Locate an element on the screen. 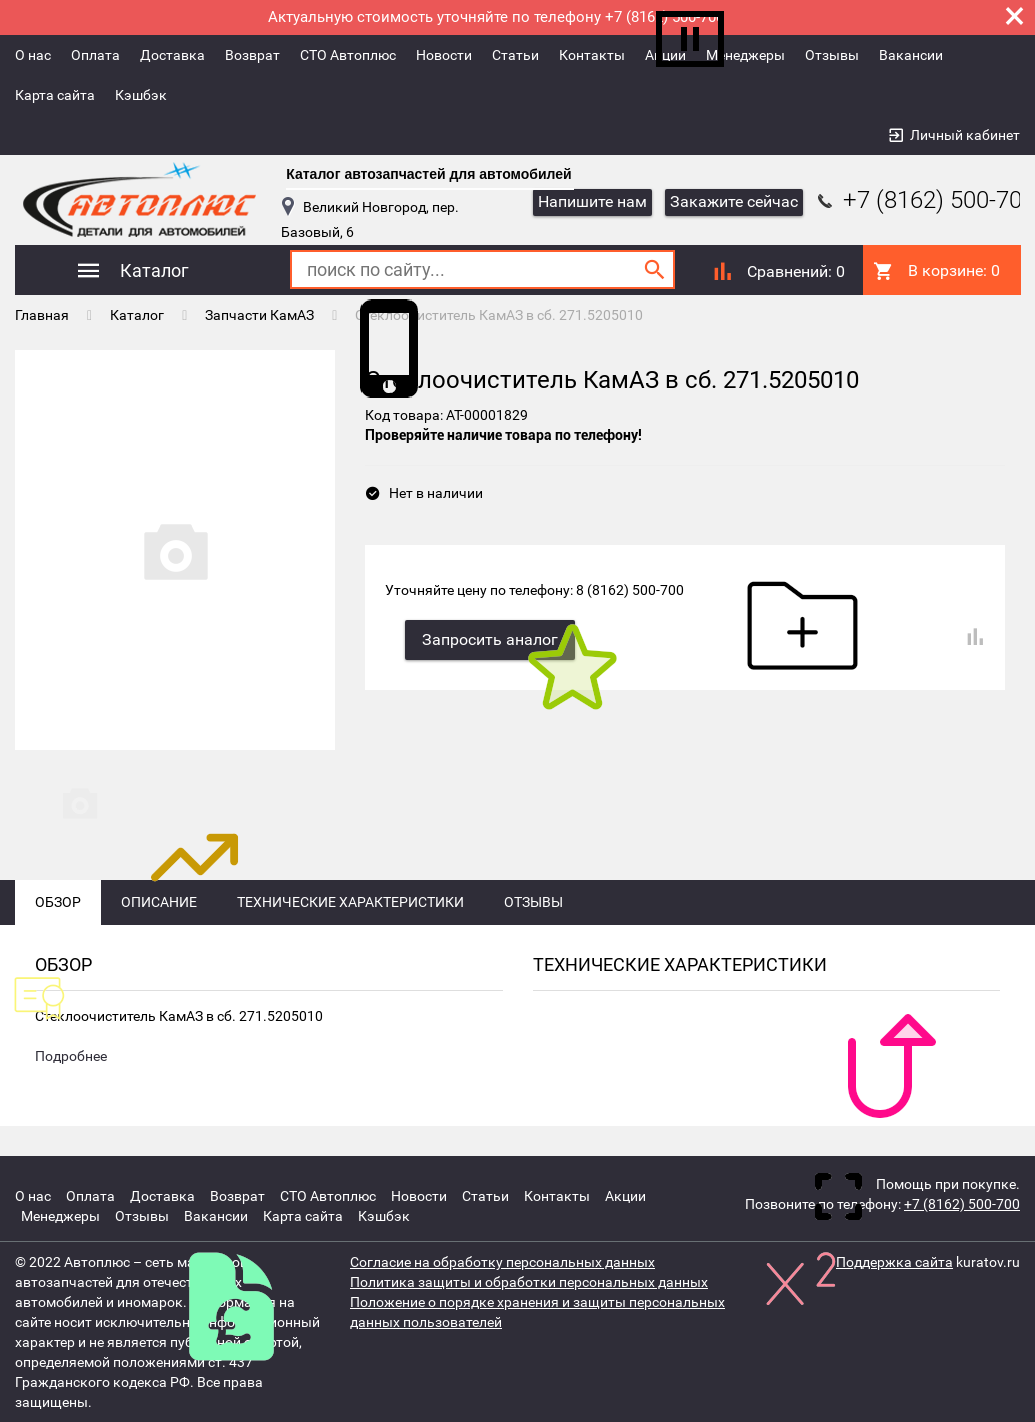 The width and height of the screenshot is (1035, 1422). indicates mobile device or smartphone is located at coordinates (391, 348).